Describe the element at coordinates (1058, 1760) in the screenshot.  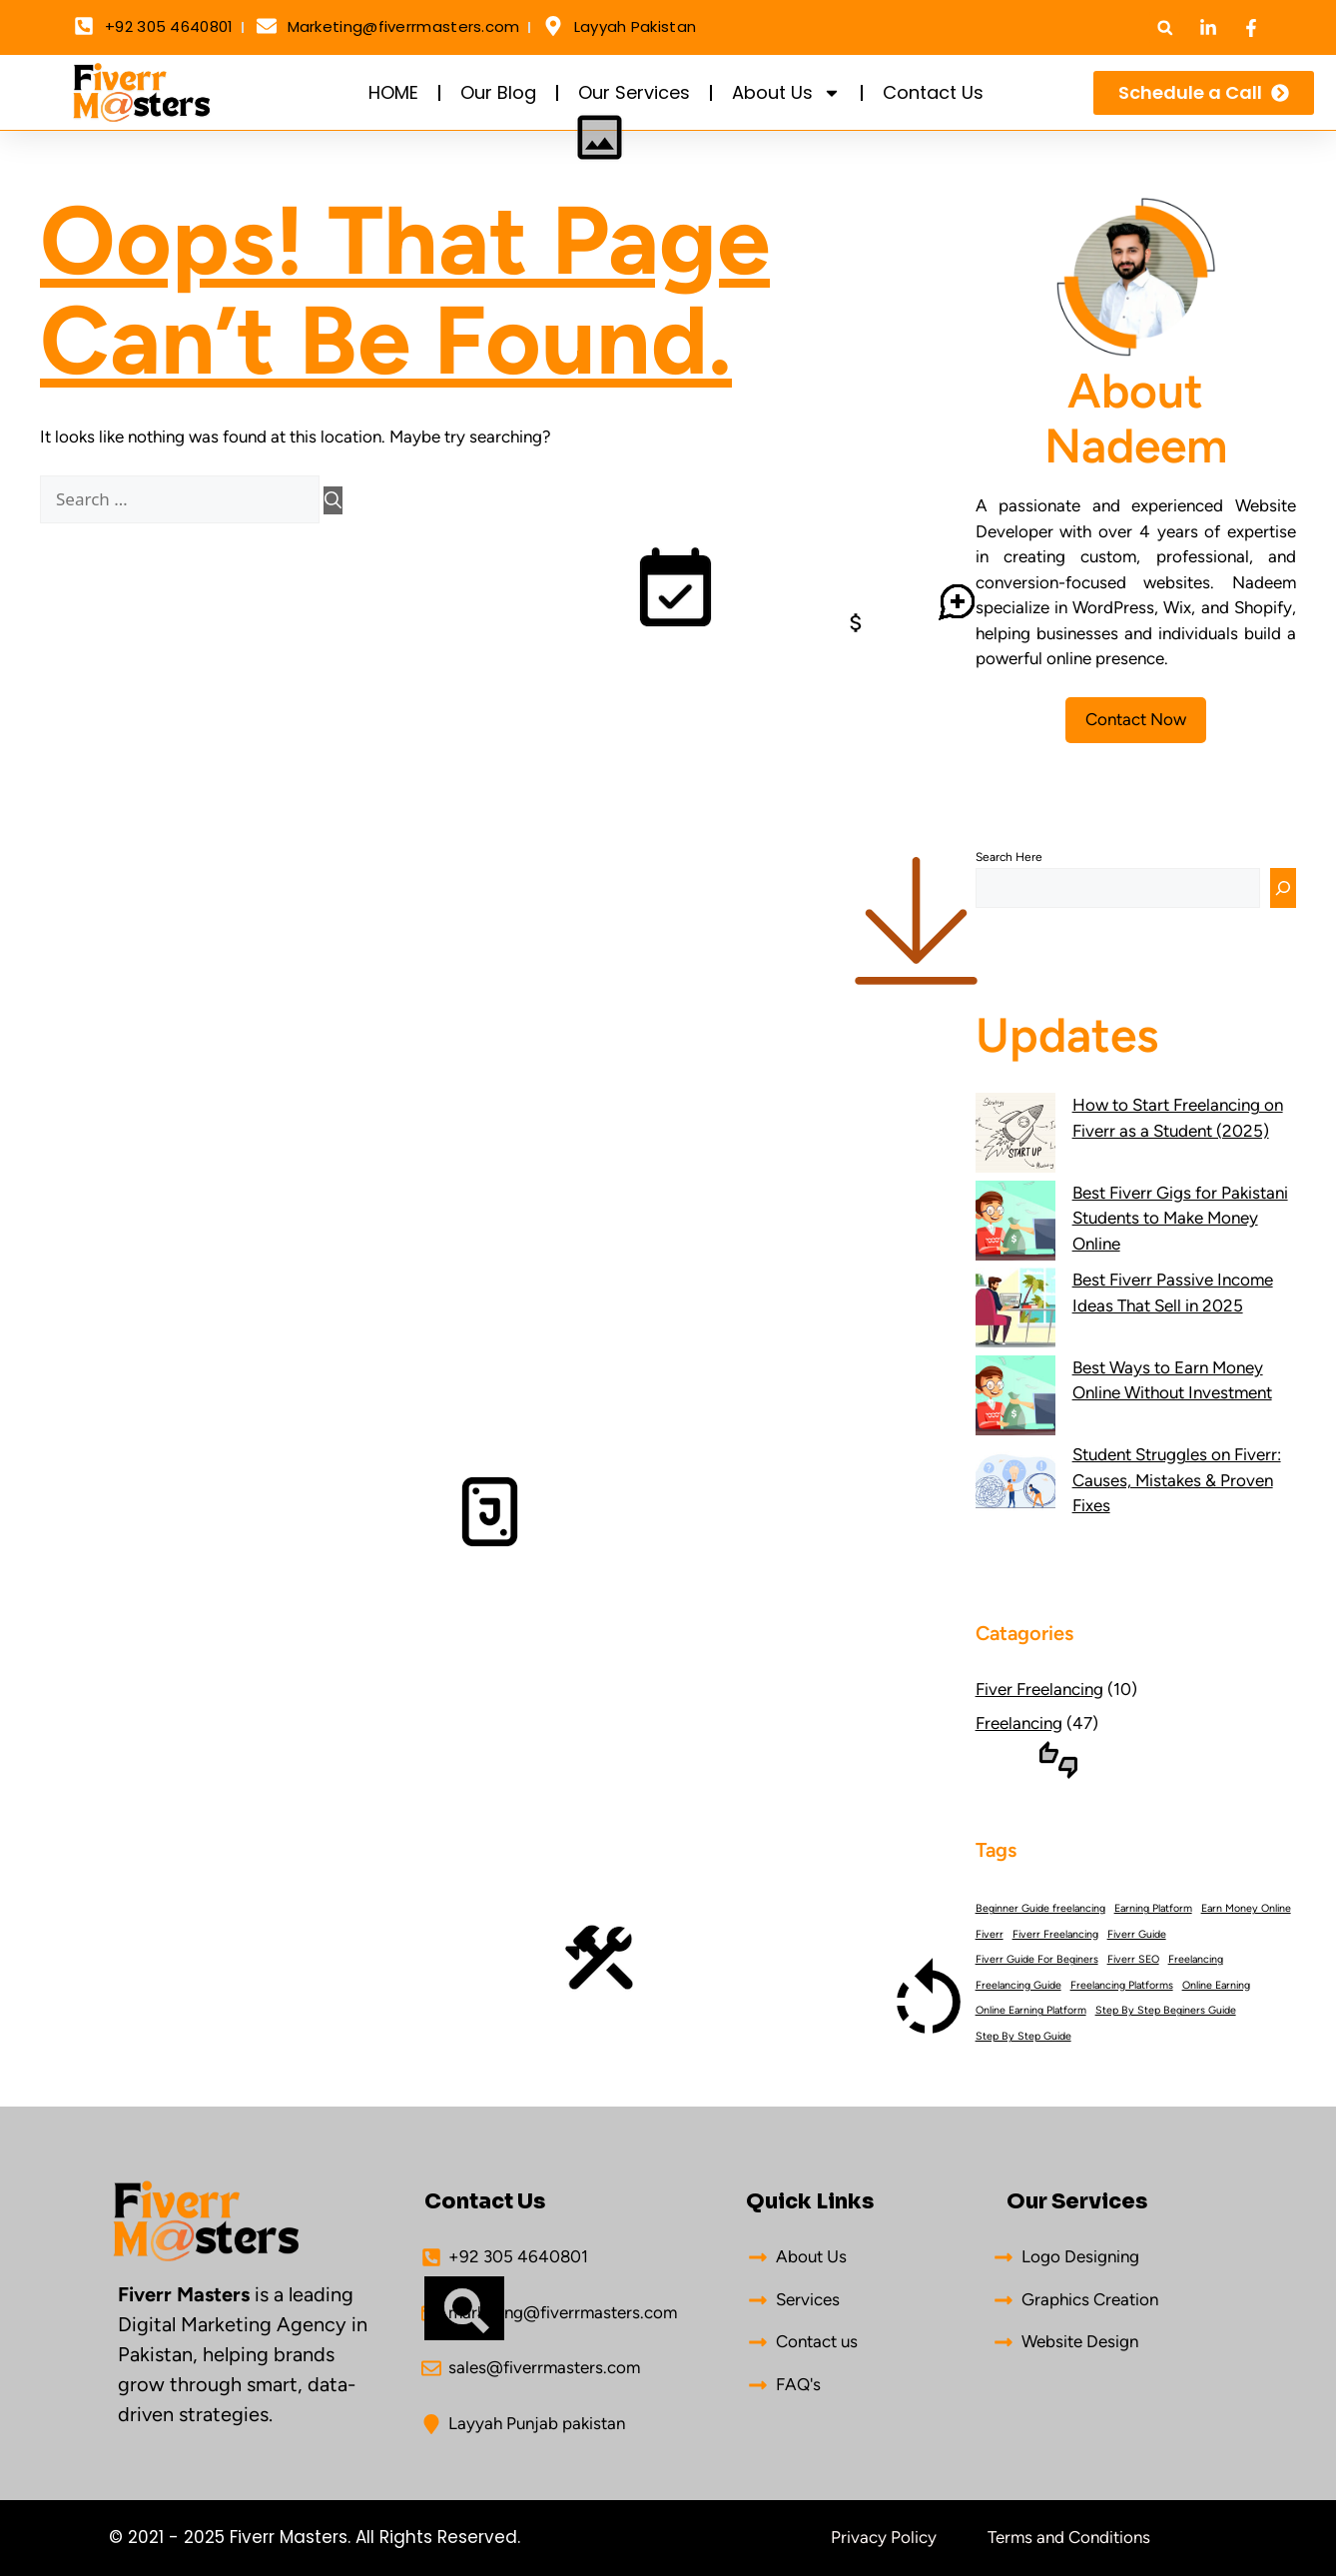
I see `rate or provide feedback` at that location.